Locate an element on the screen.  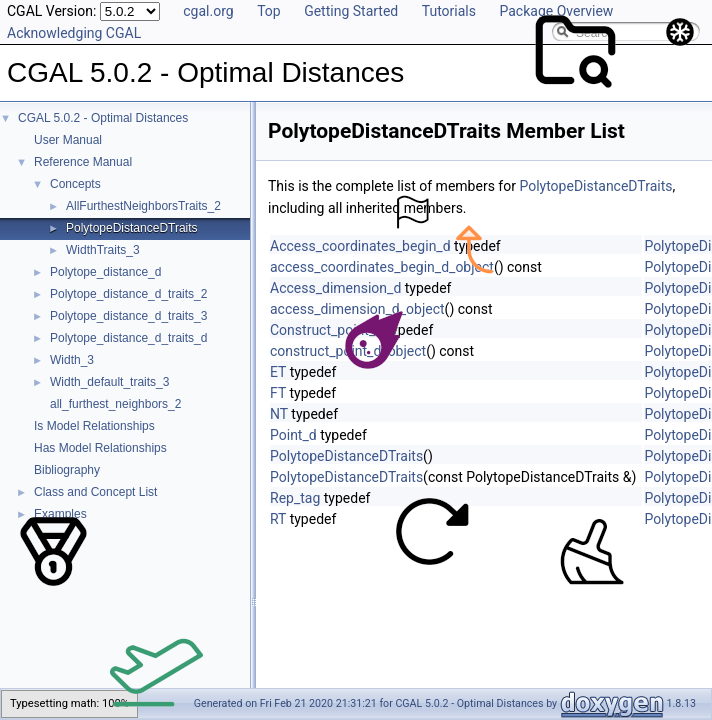
flight departure status is located at coordinates (156, 669).